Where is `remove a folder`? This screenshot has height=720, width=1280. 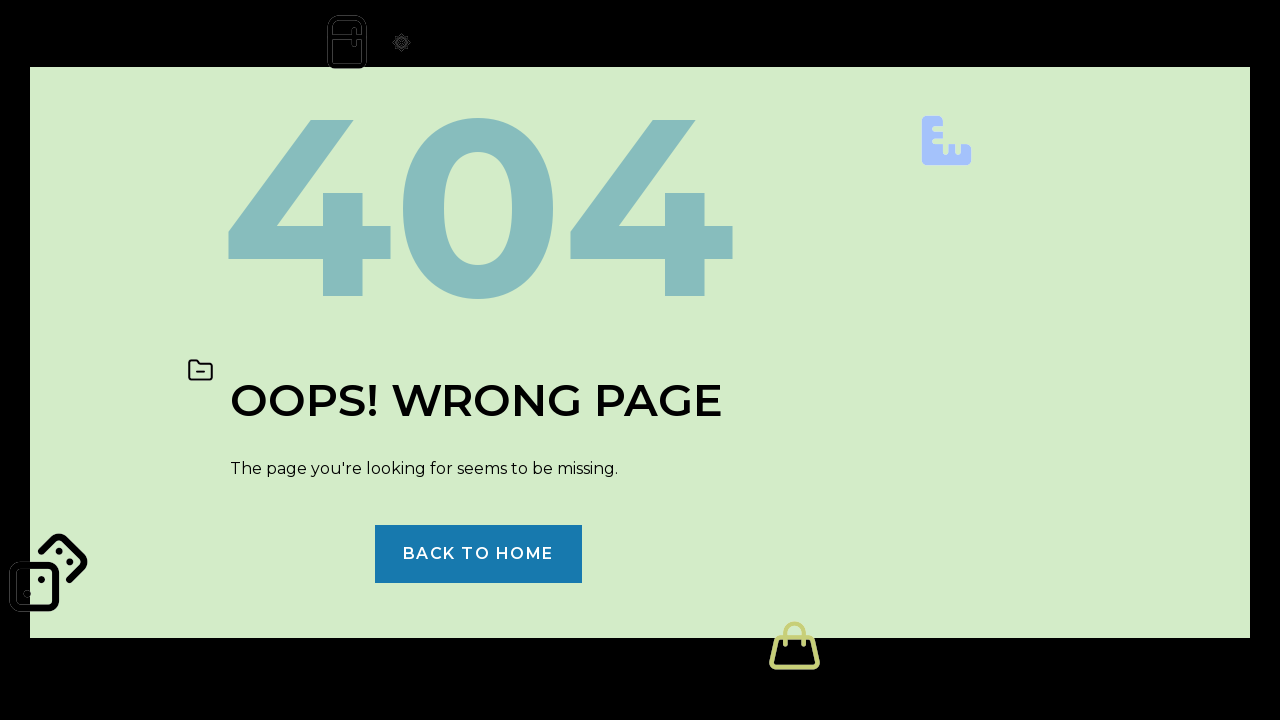
remove a folder is located at coordinates (200, 370).